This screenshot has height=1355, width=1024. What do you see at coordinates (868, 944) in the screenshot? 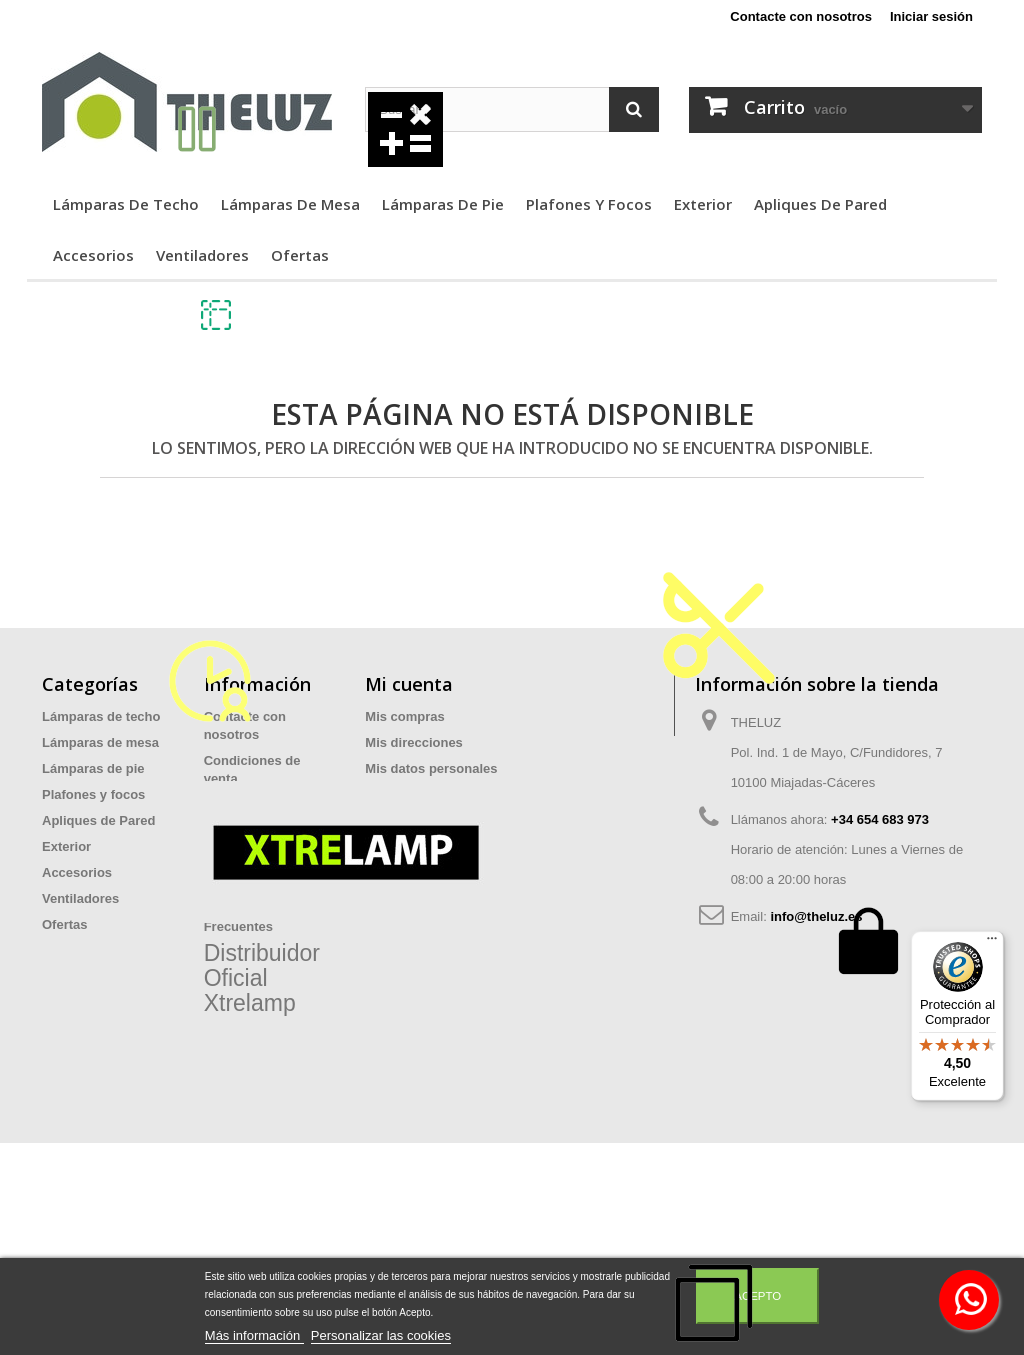
I see `locked or secured content` at bounding box center [868, 944].